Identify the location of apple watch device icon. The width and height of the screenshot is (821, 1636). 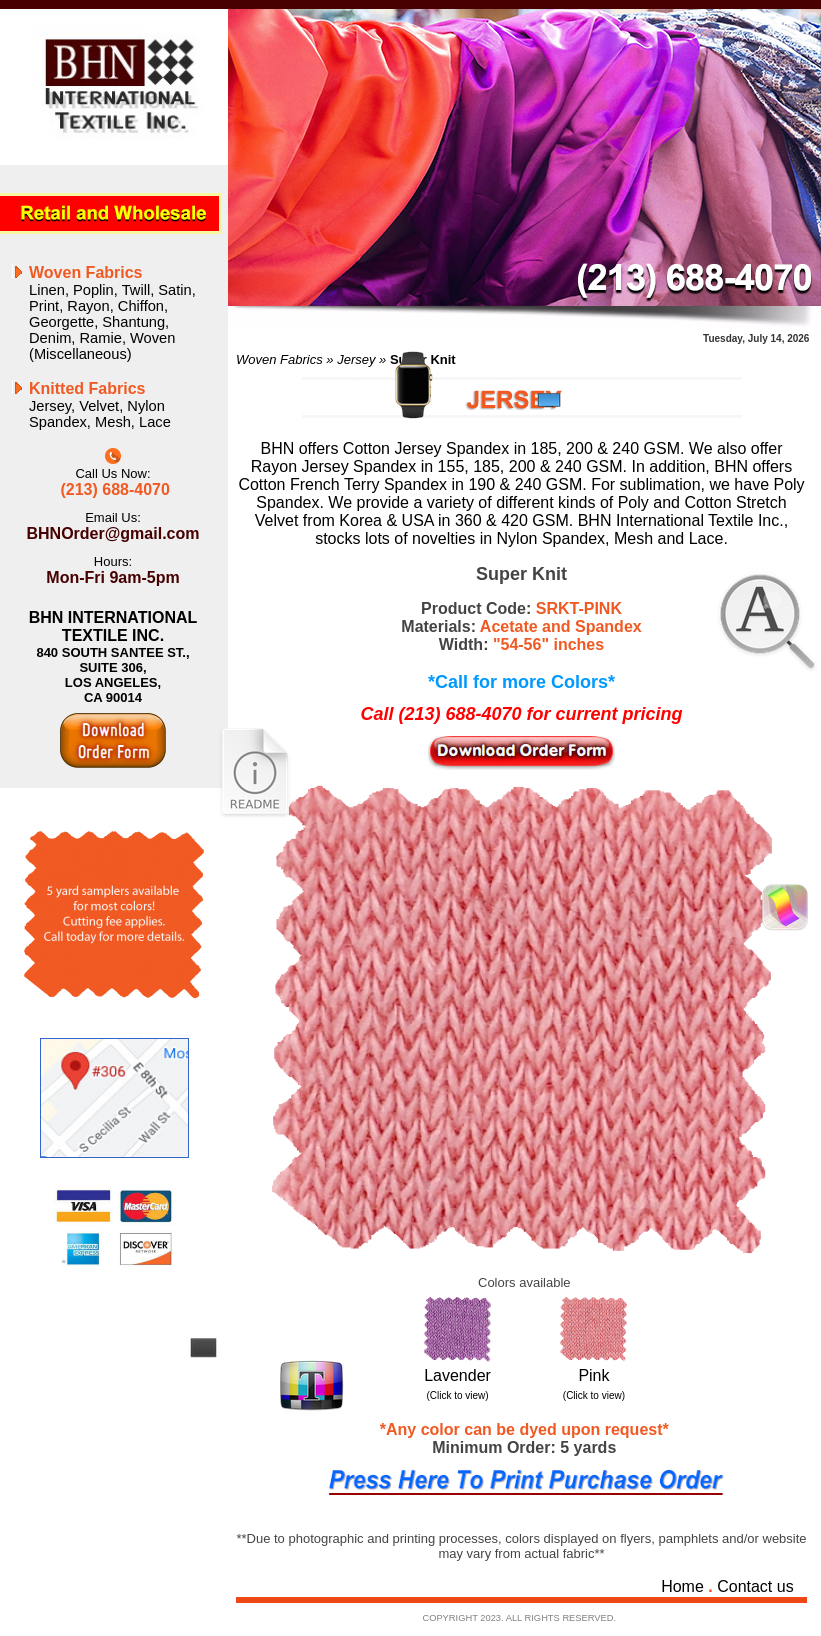
(413, 385).